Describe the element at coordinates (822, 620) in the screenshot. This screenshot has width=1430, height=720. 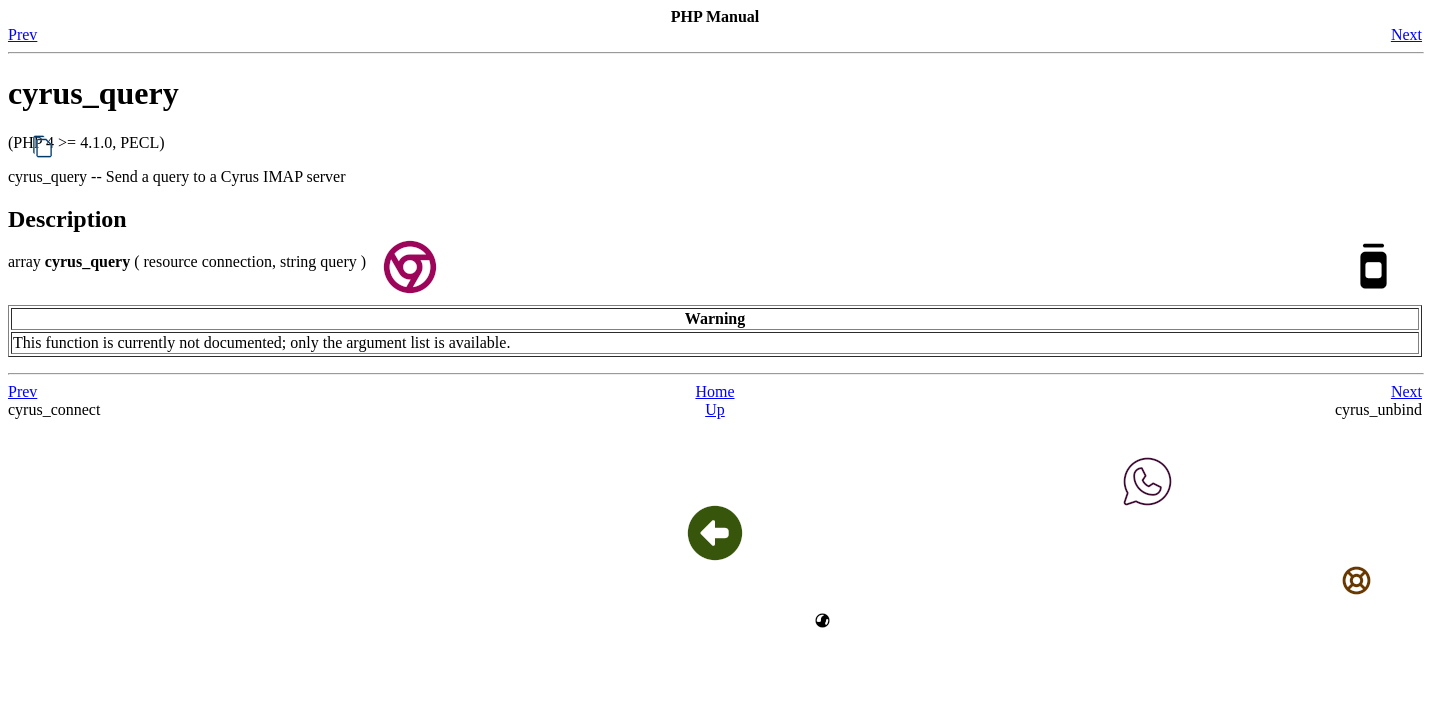
I see `access global or international settings` at that location.